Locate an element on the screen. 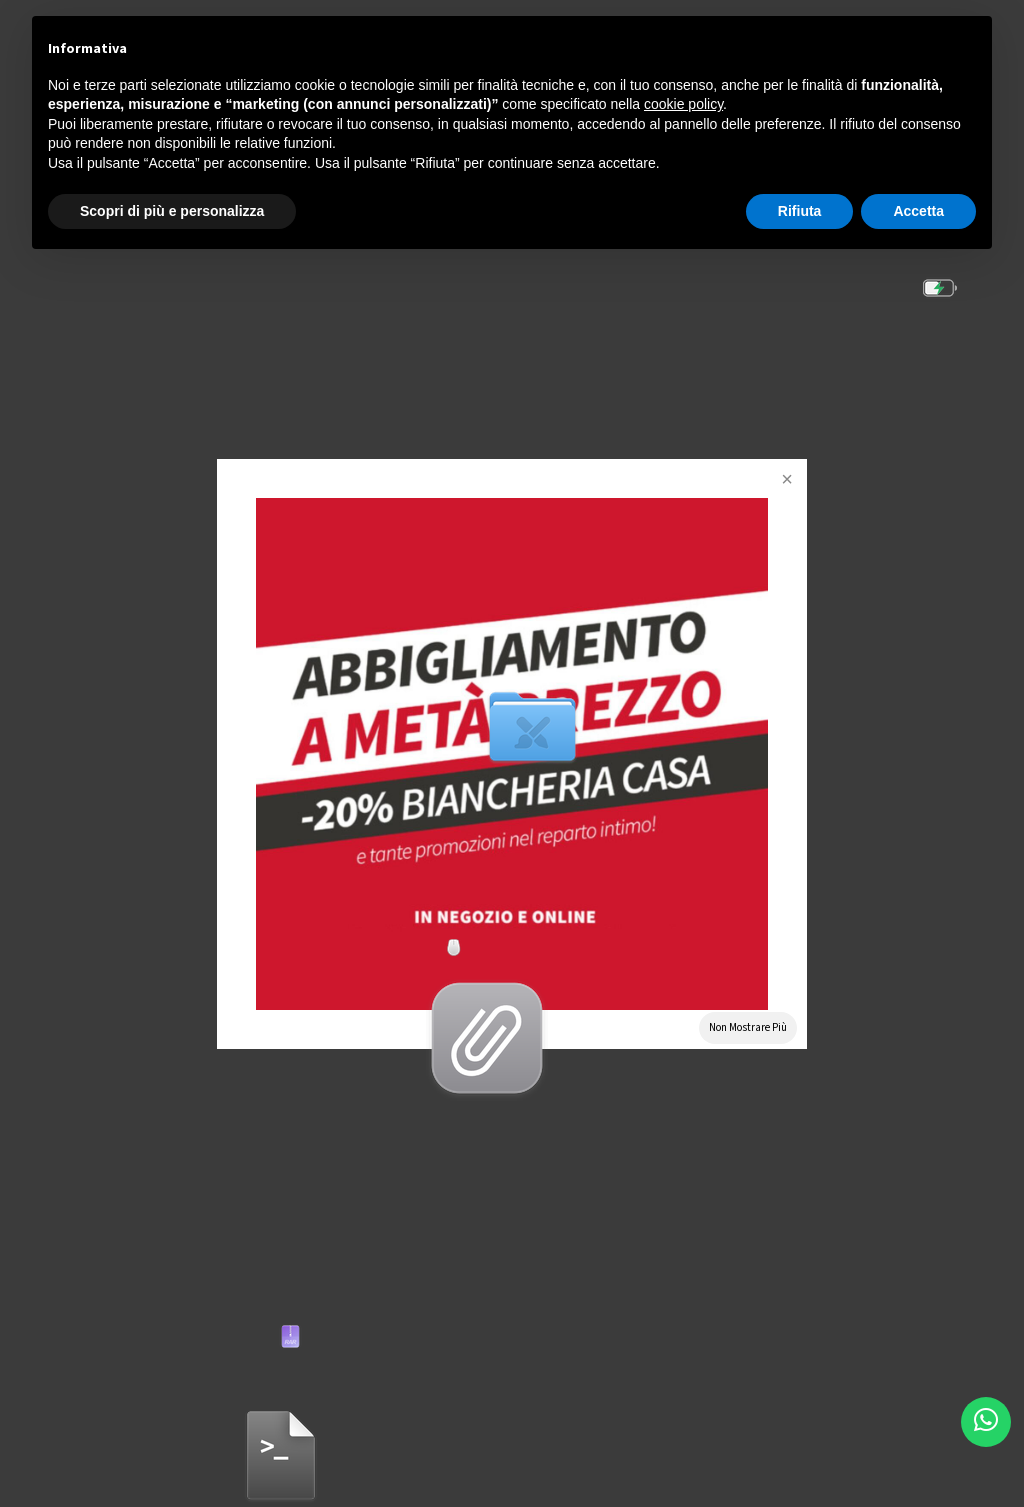 Image resolution: width=1024 pixels, height=1507 pixels. a RAR compressed archive file is located at coordinates (290, 1336).